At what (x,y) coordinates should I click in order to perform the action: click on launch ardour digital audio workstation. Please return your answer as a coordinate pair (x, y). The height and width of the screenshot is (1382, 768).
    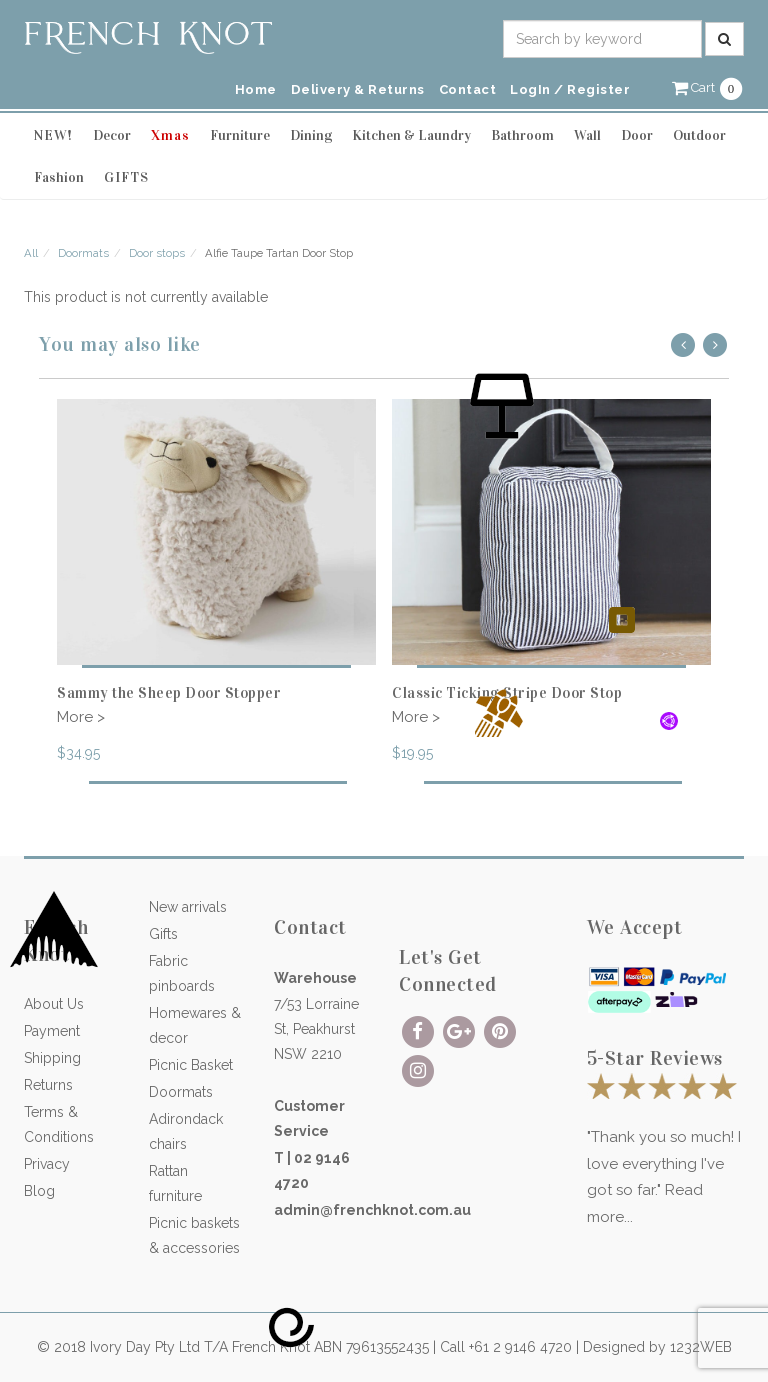
    Looking at the image, I should click on (54, 929).